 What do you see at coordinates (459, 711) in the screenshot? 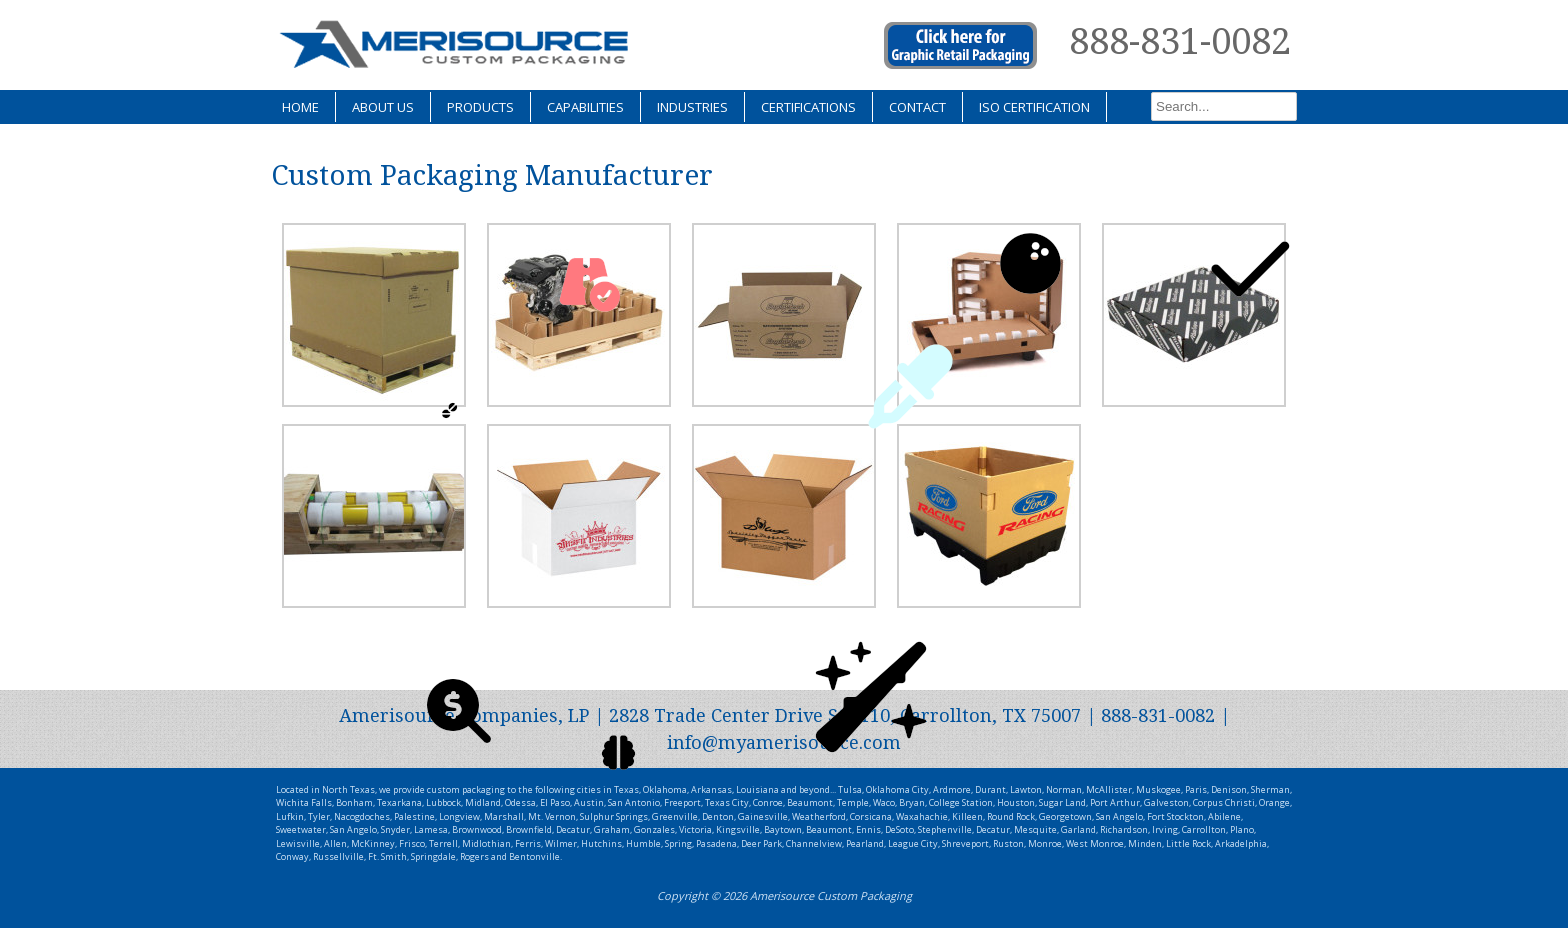
I see `search for pricing or cost information` at bounding box center [459, 711].